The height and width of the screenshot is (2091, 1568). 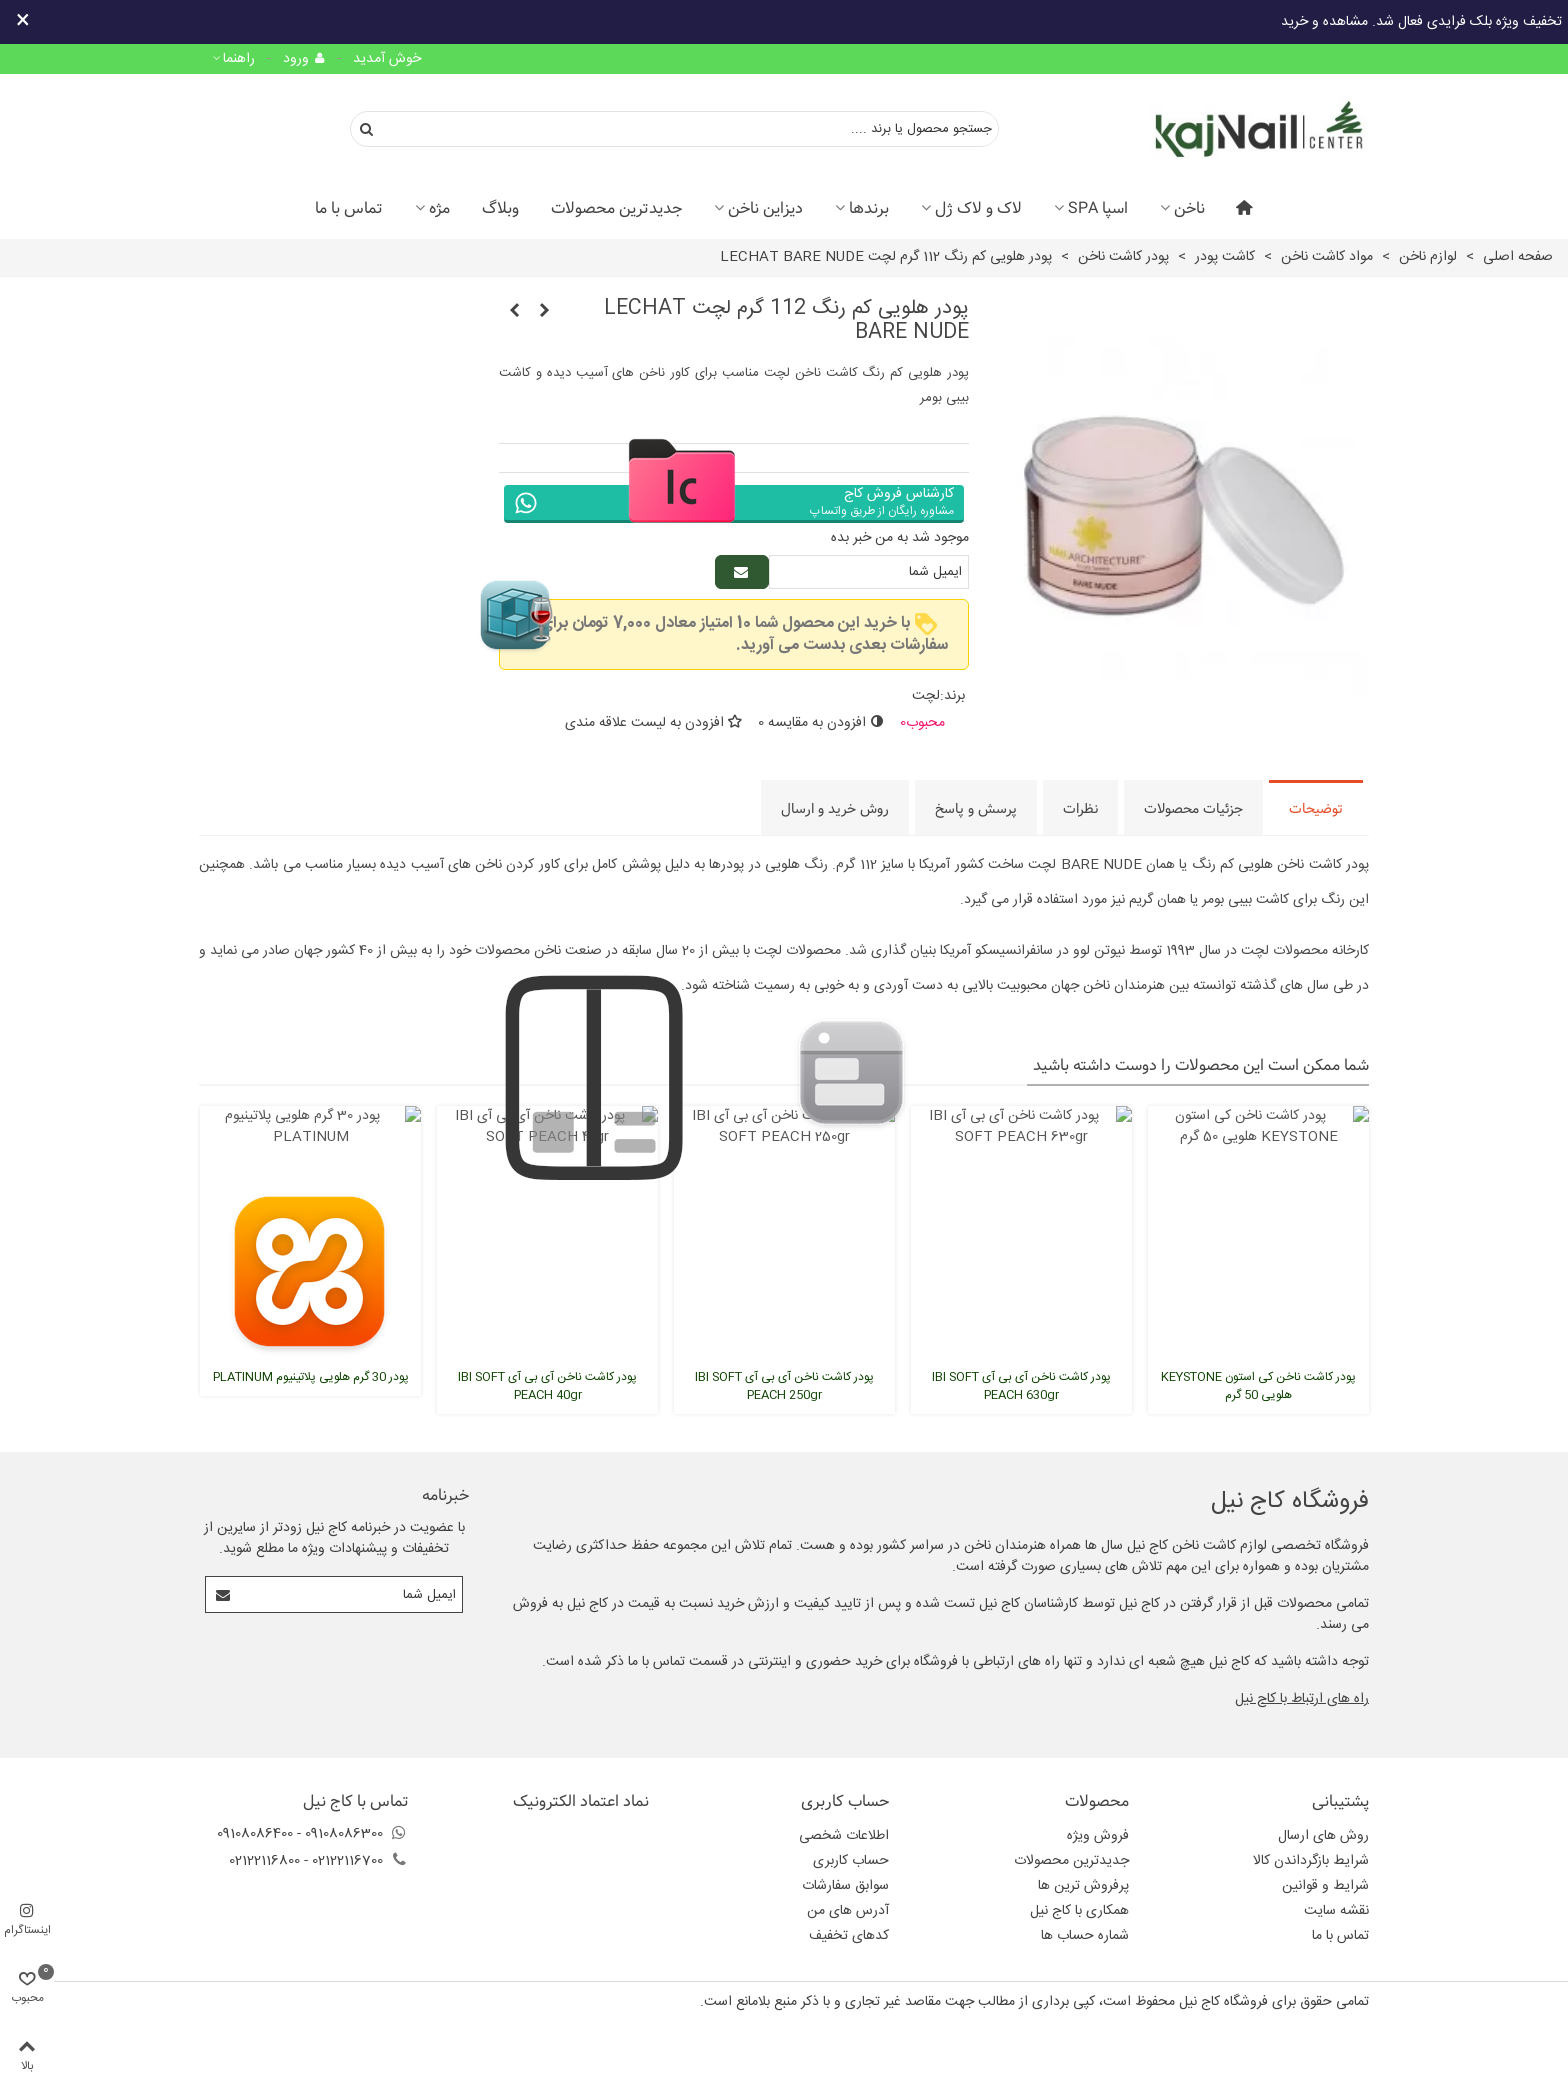 I want to click on launch xampp local server application, so click(x=309, y=1271).